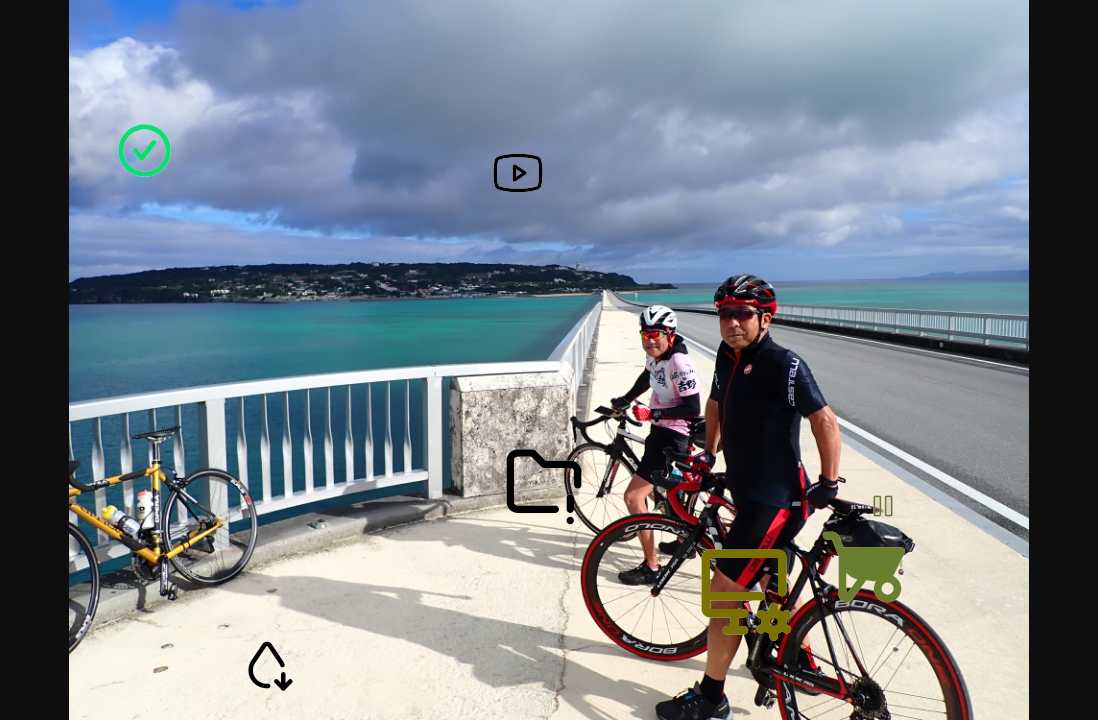 The image size is (1098, 720). I want to click on confirms a completed action or task, so click(144, 150).